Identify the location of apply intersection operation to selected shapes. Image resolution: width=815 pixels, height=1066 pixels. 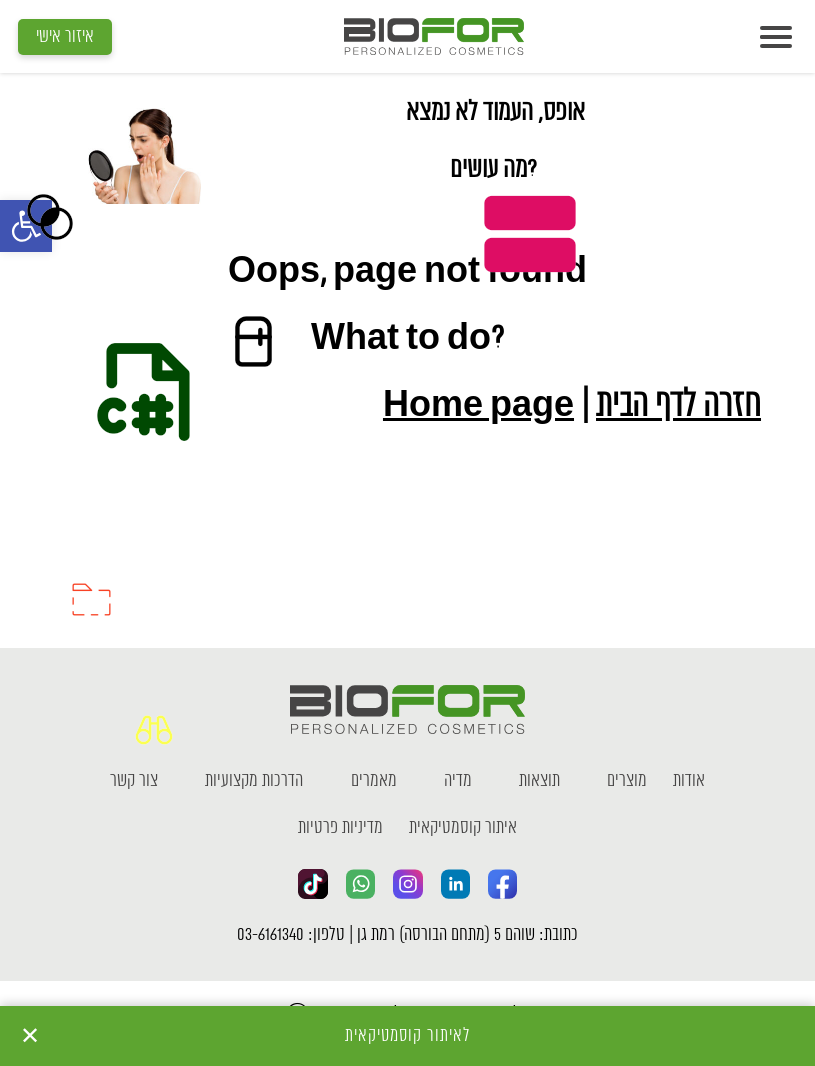
(50, 217).